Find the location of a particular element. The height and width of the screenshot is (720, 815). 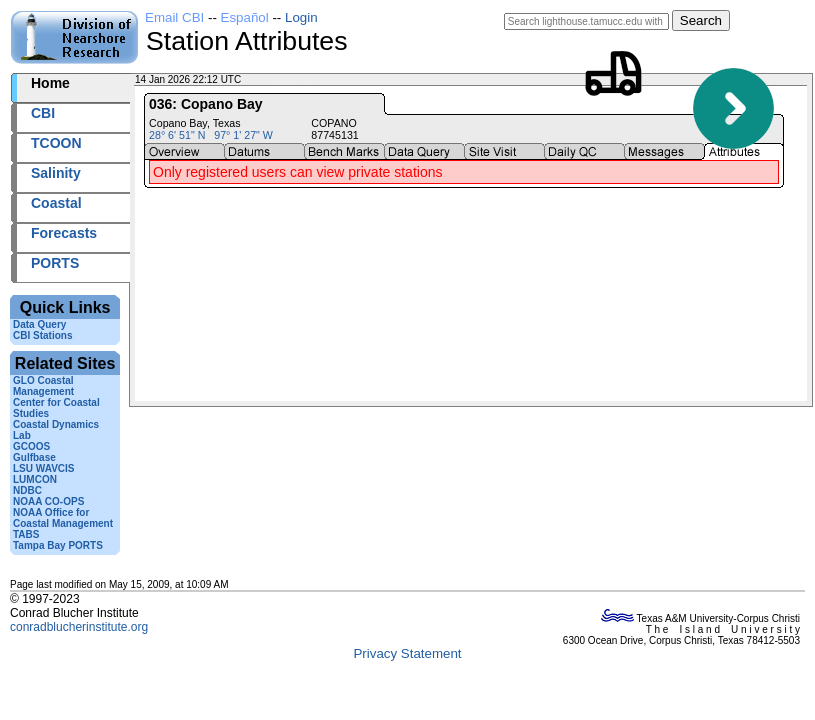

track shipment or delivery status is located at coordinates (613, 73).